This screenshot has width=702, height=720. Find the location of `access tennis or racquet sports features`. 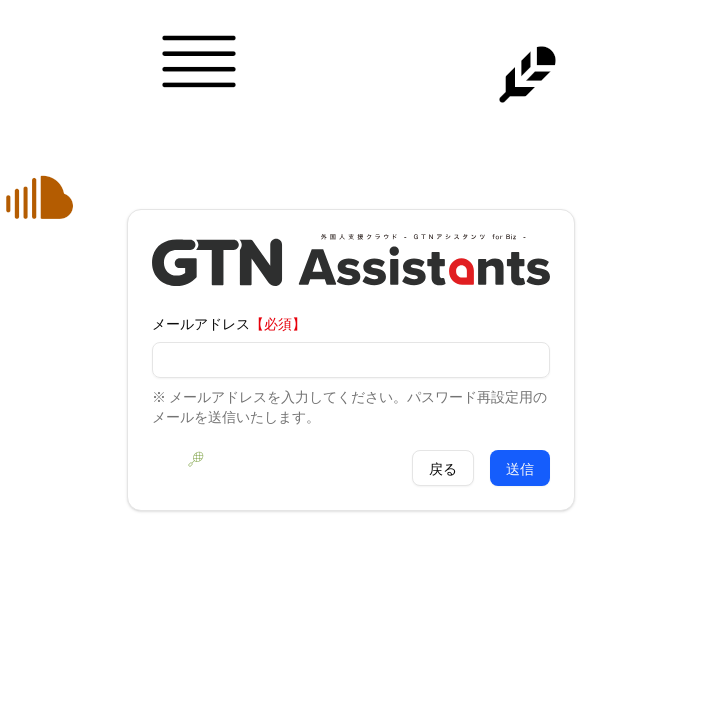

access tennis or racquet sports features is located at coordinates (195, 459).